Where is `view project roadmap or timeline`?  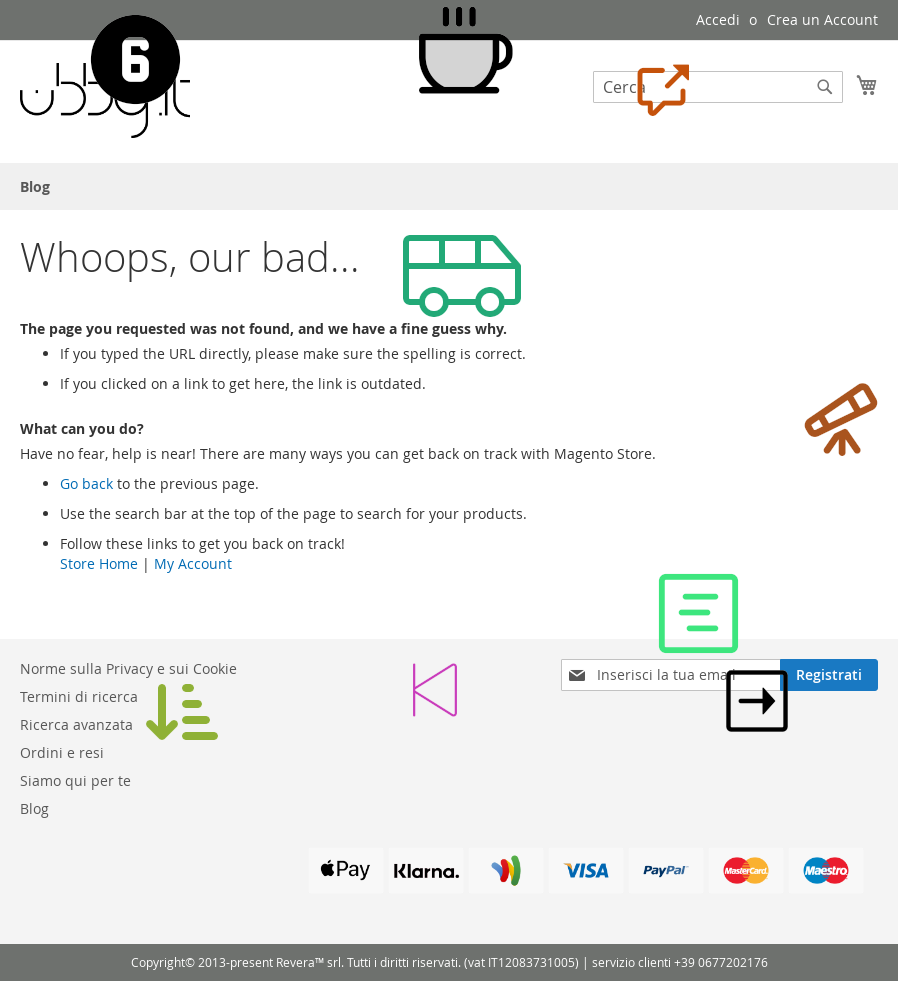
view project roadmap or timeline is located at coordinates (698, 613).